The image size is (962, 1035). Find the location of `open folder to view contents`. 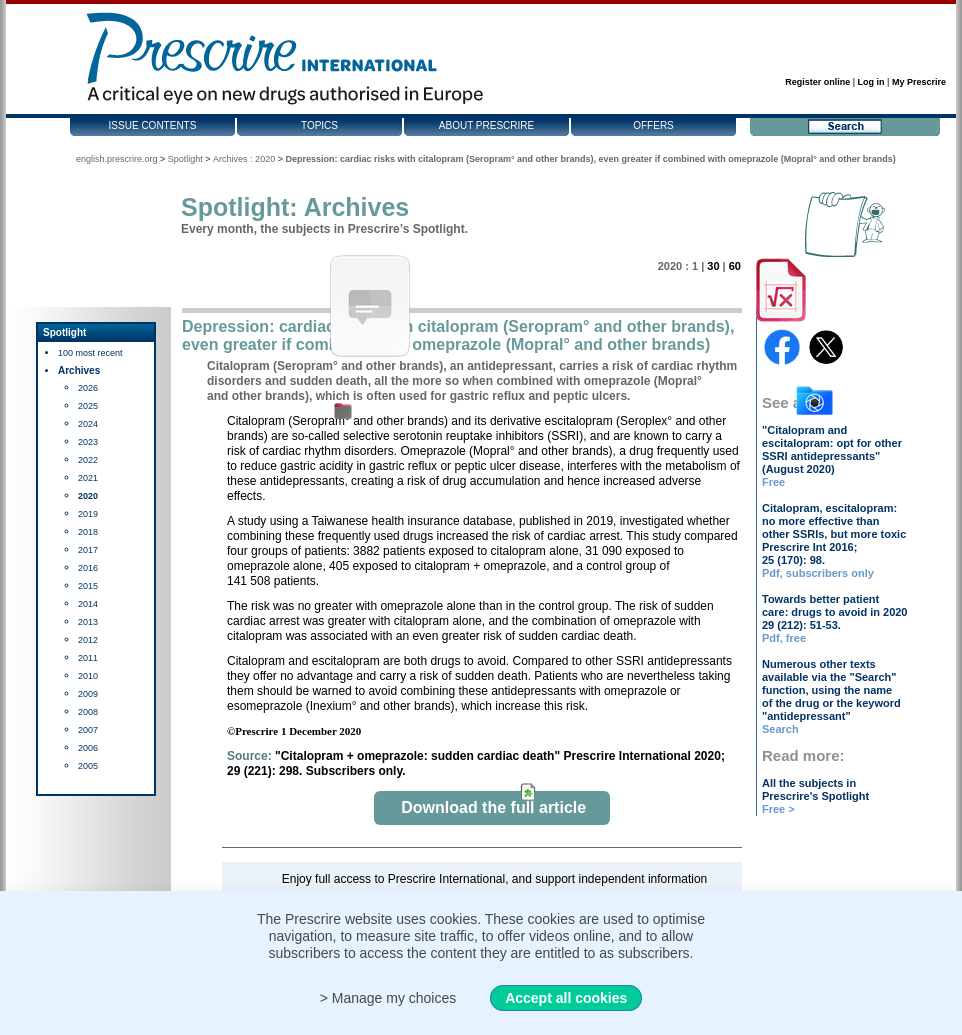

open folder to view contents is located at coordinates (343, 411).